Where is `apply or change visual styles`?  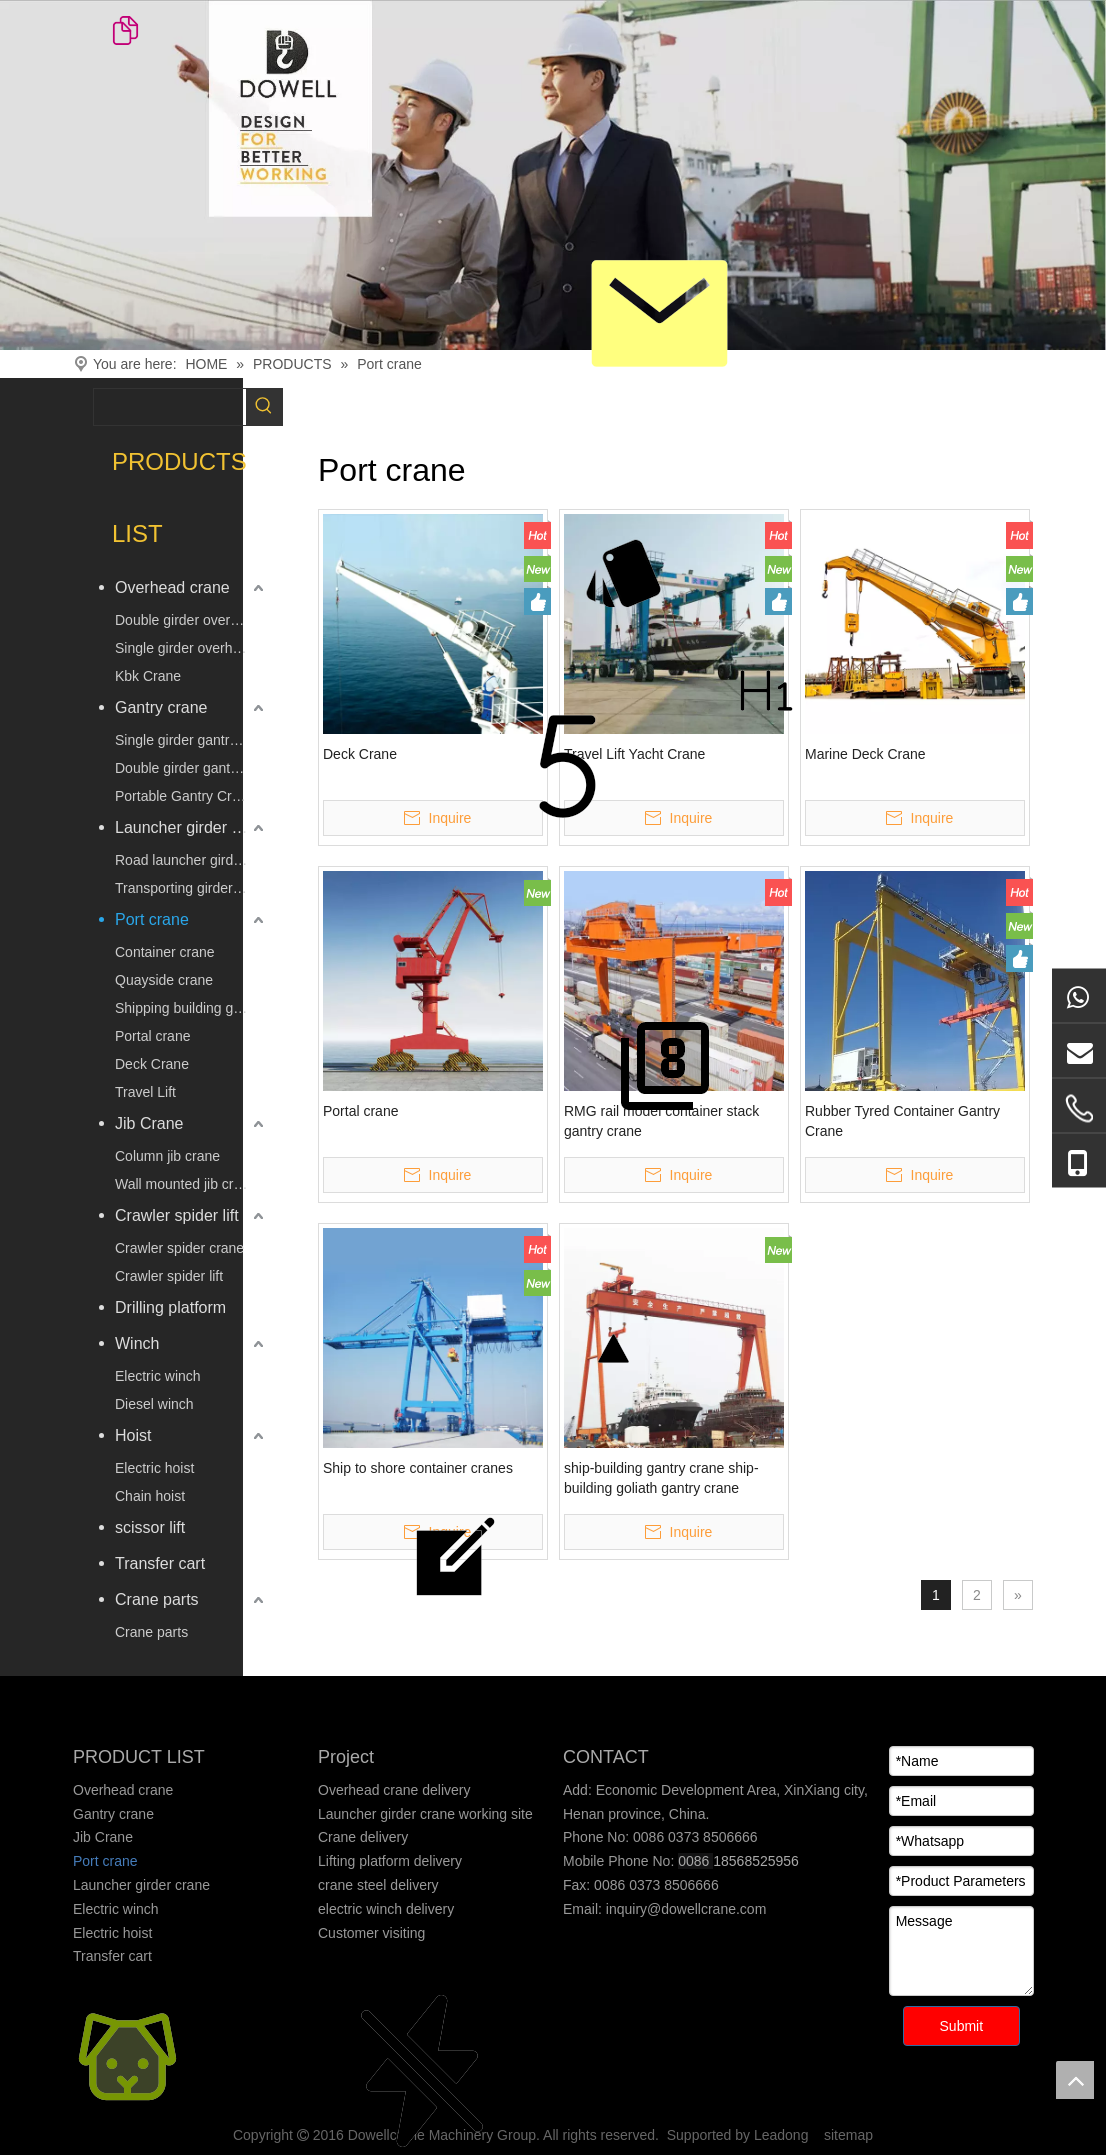 apply or change visual styles is located at coordinates (624, 572).